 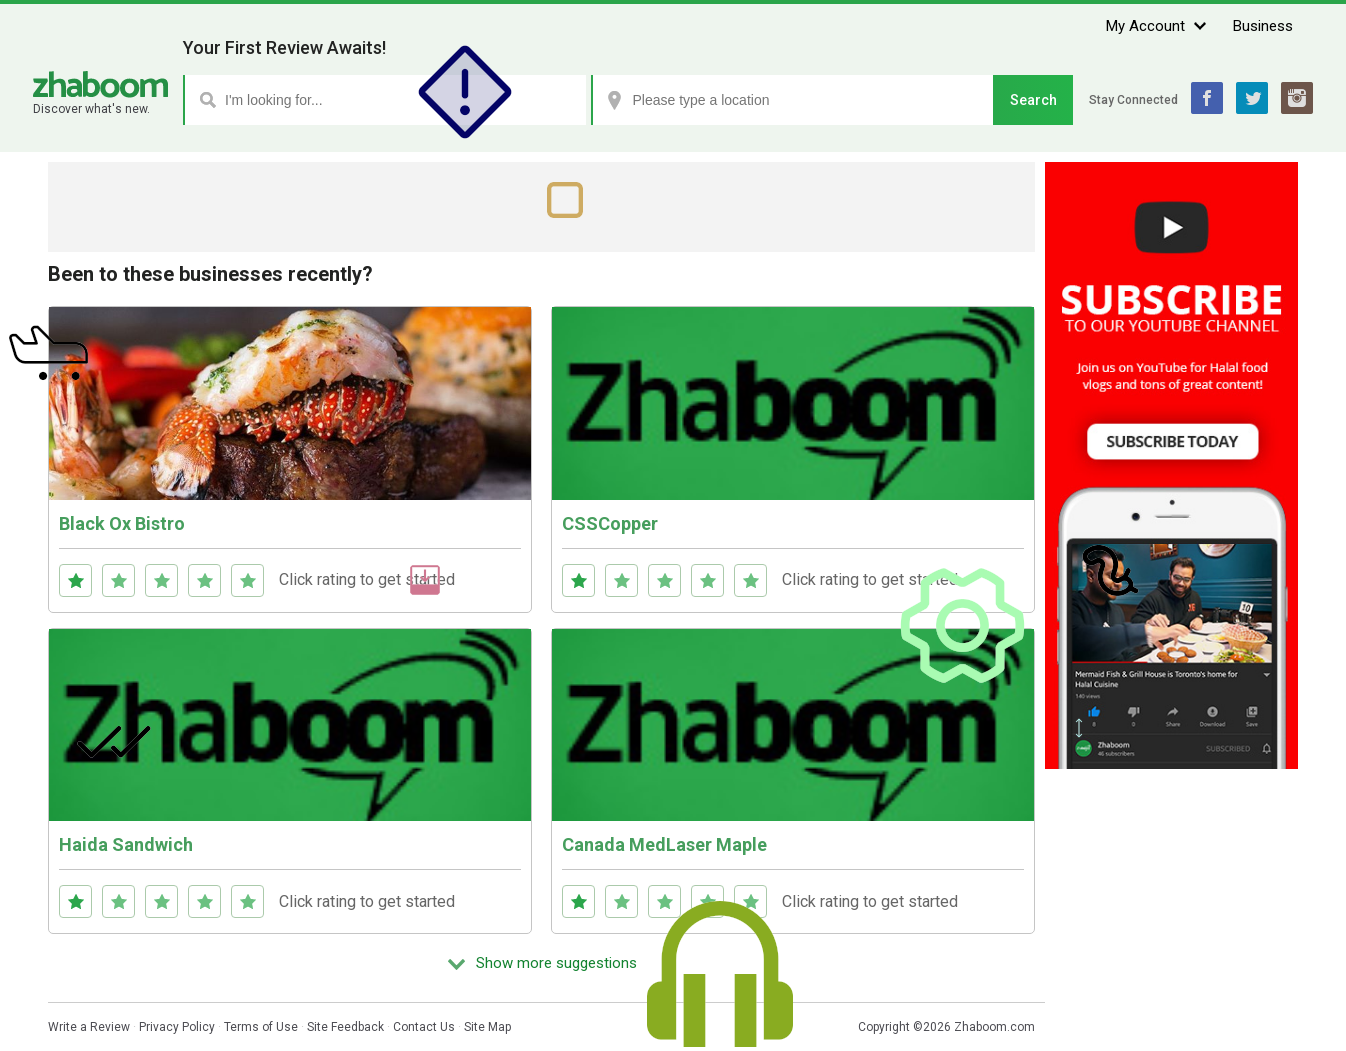 What do you see at coordinates (1110, 570) in the screenshot?
I see `indicates pest or malware detection` at bounding box center [1110, 570].